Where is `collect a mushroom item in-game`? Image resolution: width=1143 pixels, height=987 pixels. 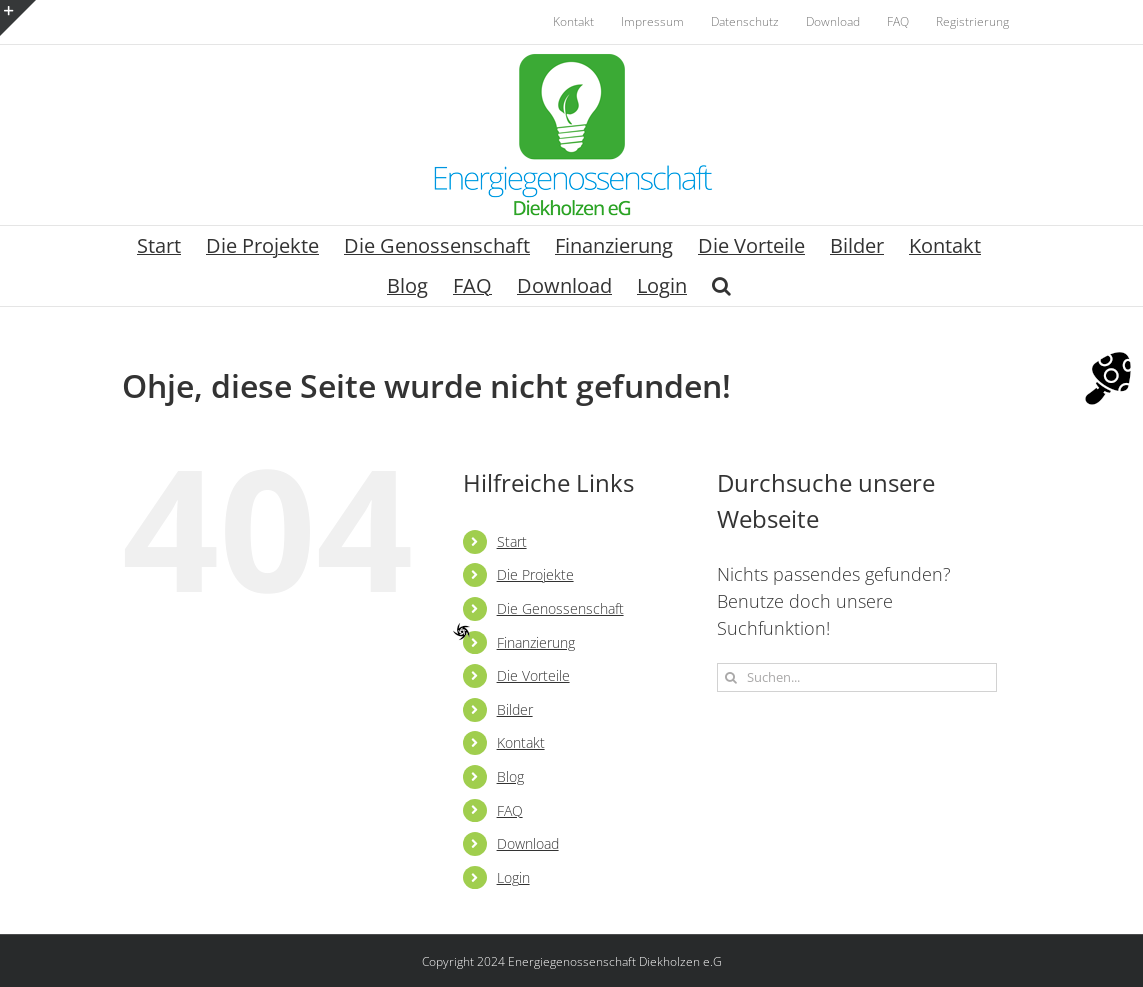
collect a mushroom item in-game is located at coordinates (1107, 378).